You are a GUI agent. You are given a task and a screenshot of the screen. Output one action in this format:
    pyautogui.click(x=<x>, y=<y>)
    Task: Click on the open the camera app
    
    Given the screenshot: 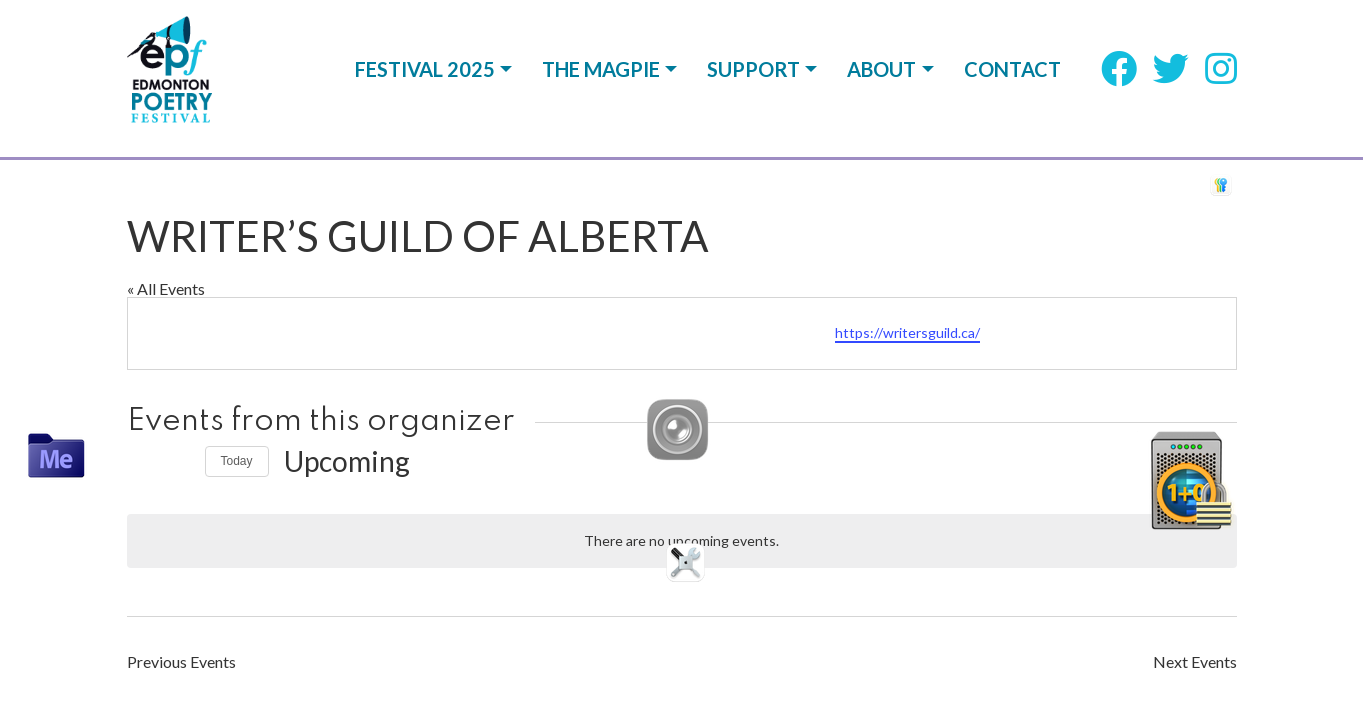 What is the action you would take?
    pyautogui.click(x=677, y=429)
    